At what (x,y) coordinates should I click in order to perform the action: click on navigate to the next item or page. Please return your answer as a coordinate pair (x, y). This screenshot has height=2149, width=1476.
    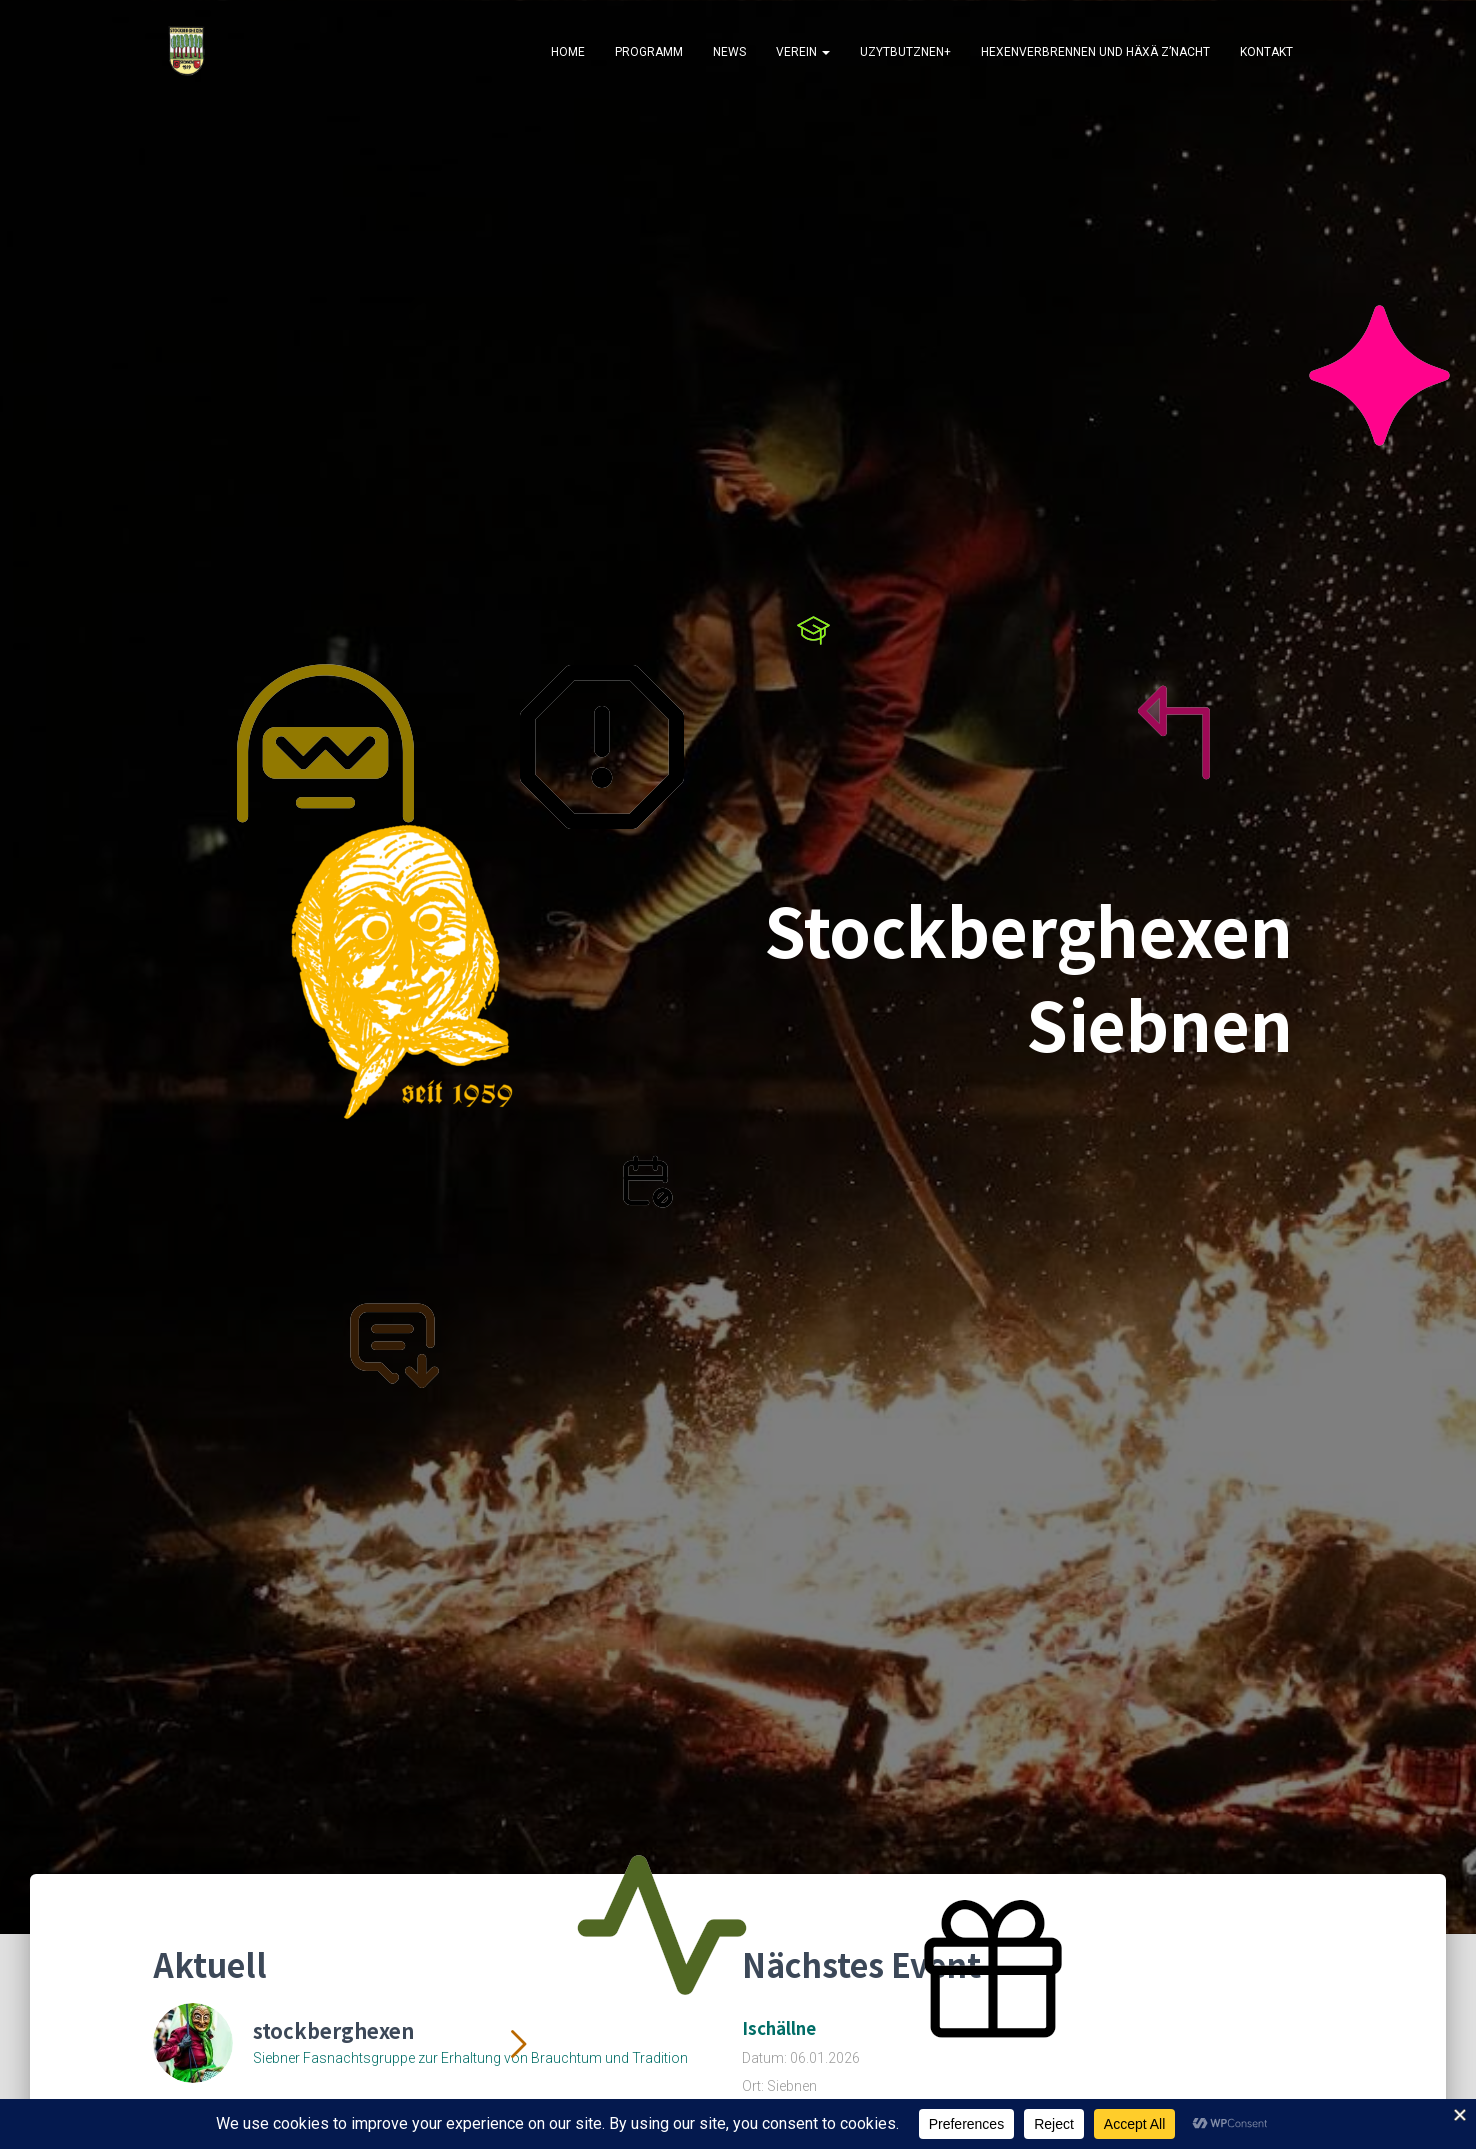
    Looking at the image, I should click on (518, 2044).